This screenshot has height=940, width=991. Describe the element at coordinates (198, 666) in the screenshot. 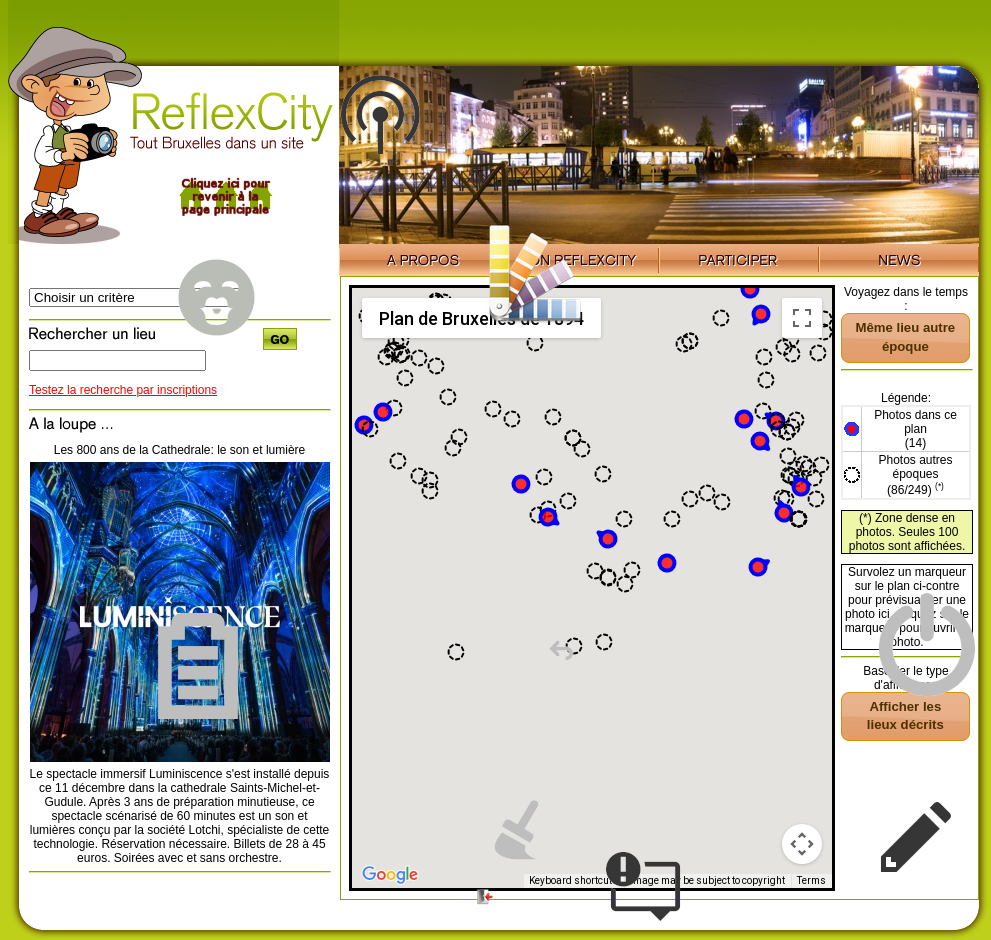

I see `indicates battery is fully charged` at that location.